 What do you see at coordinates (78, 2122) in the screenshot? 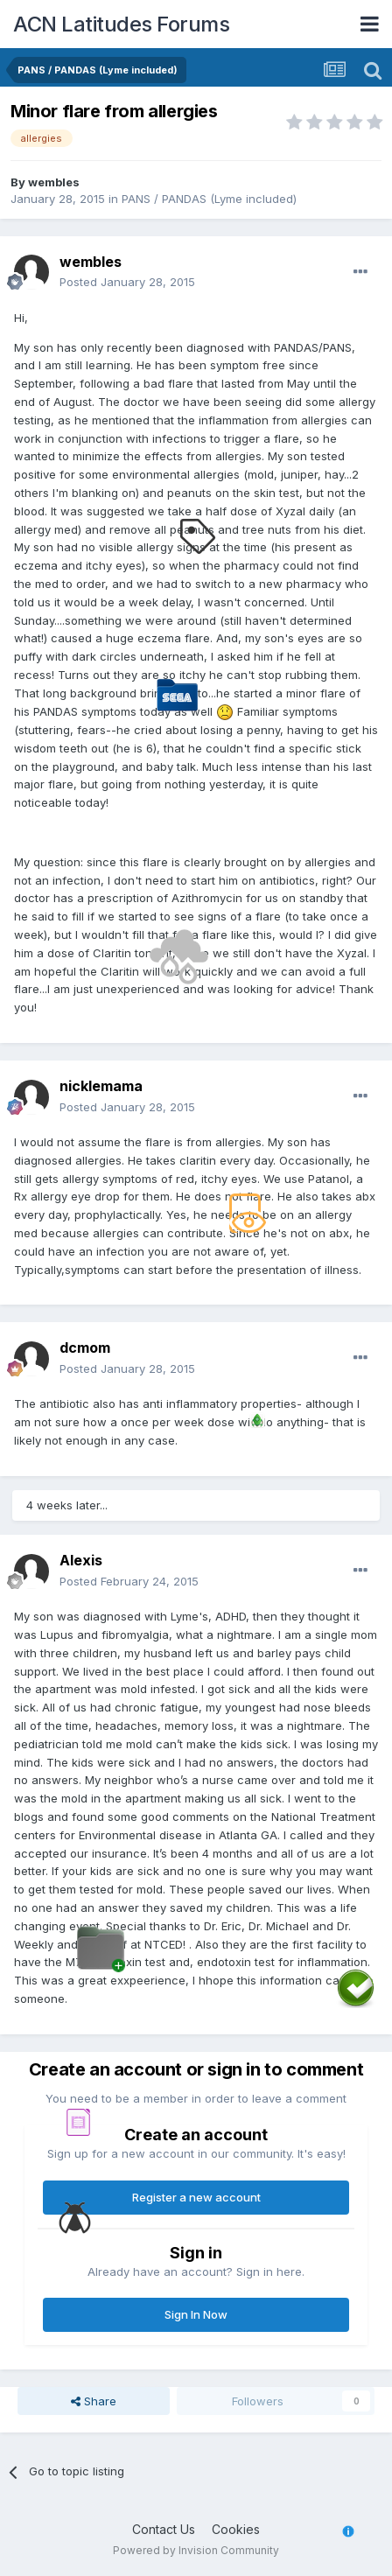
I see `open a libreoffice base database file` at bounding box center [78, 2122].